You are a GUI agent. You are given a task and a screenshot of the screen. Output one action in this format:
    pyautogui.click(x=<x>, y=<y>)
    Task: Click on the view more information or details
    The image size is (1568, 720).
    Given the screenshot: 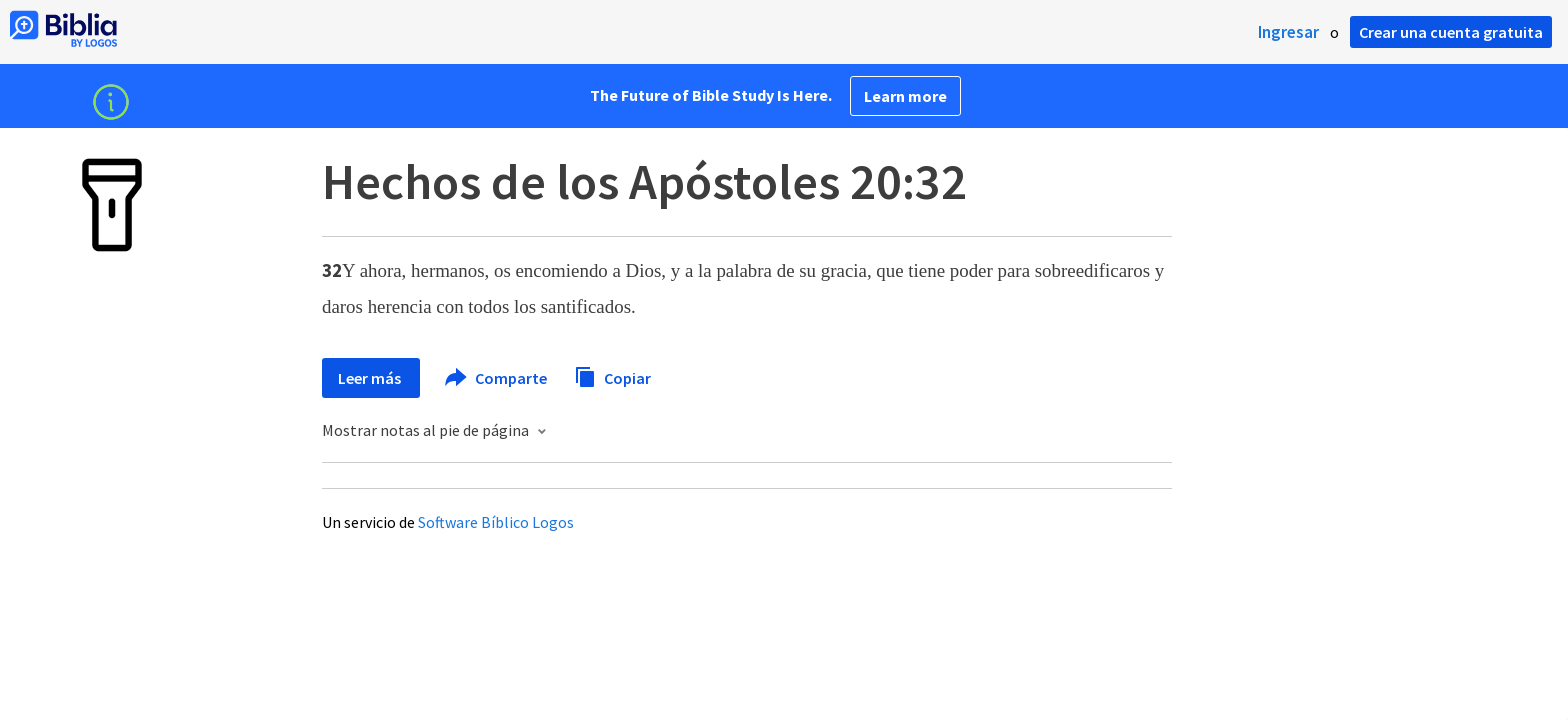 What is the action you would take?
    pyautogui.click(x=111, y=102)
    